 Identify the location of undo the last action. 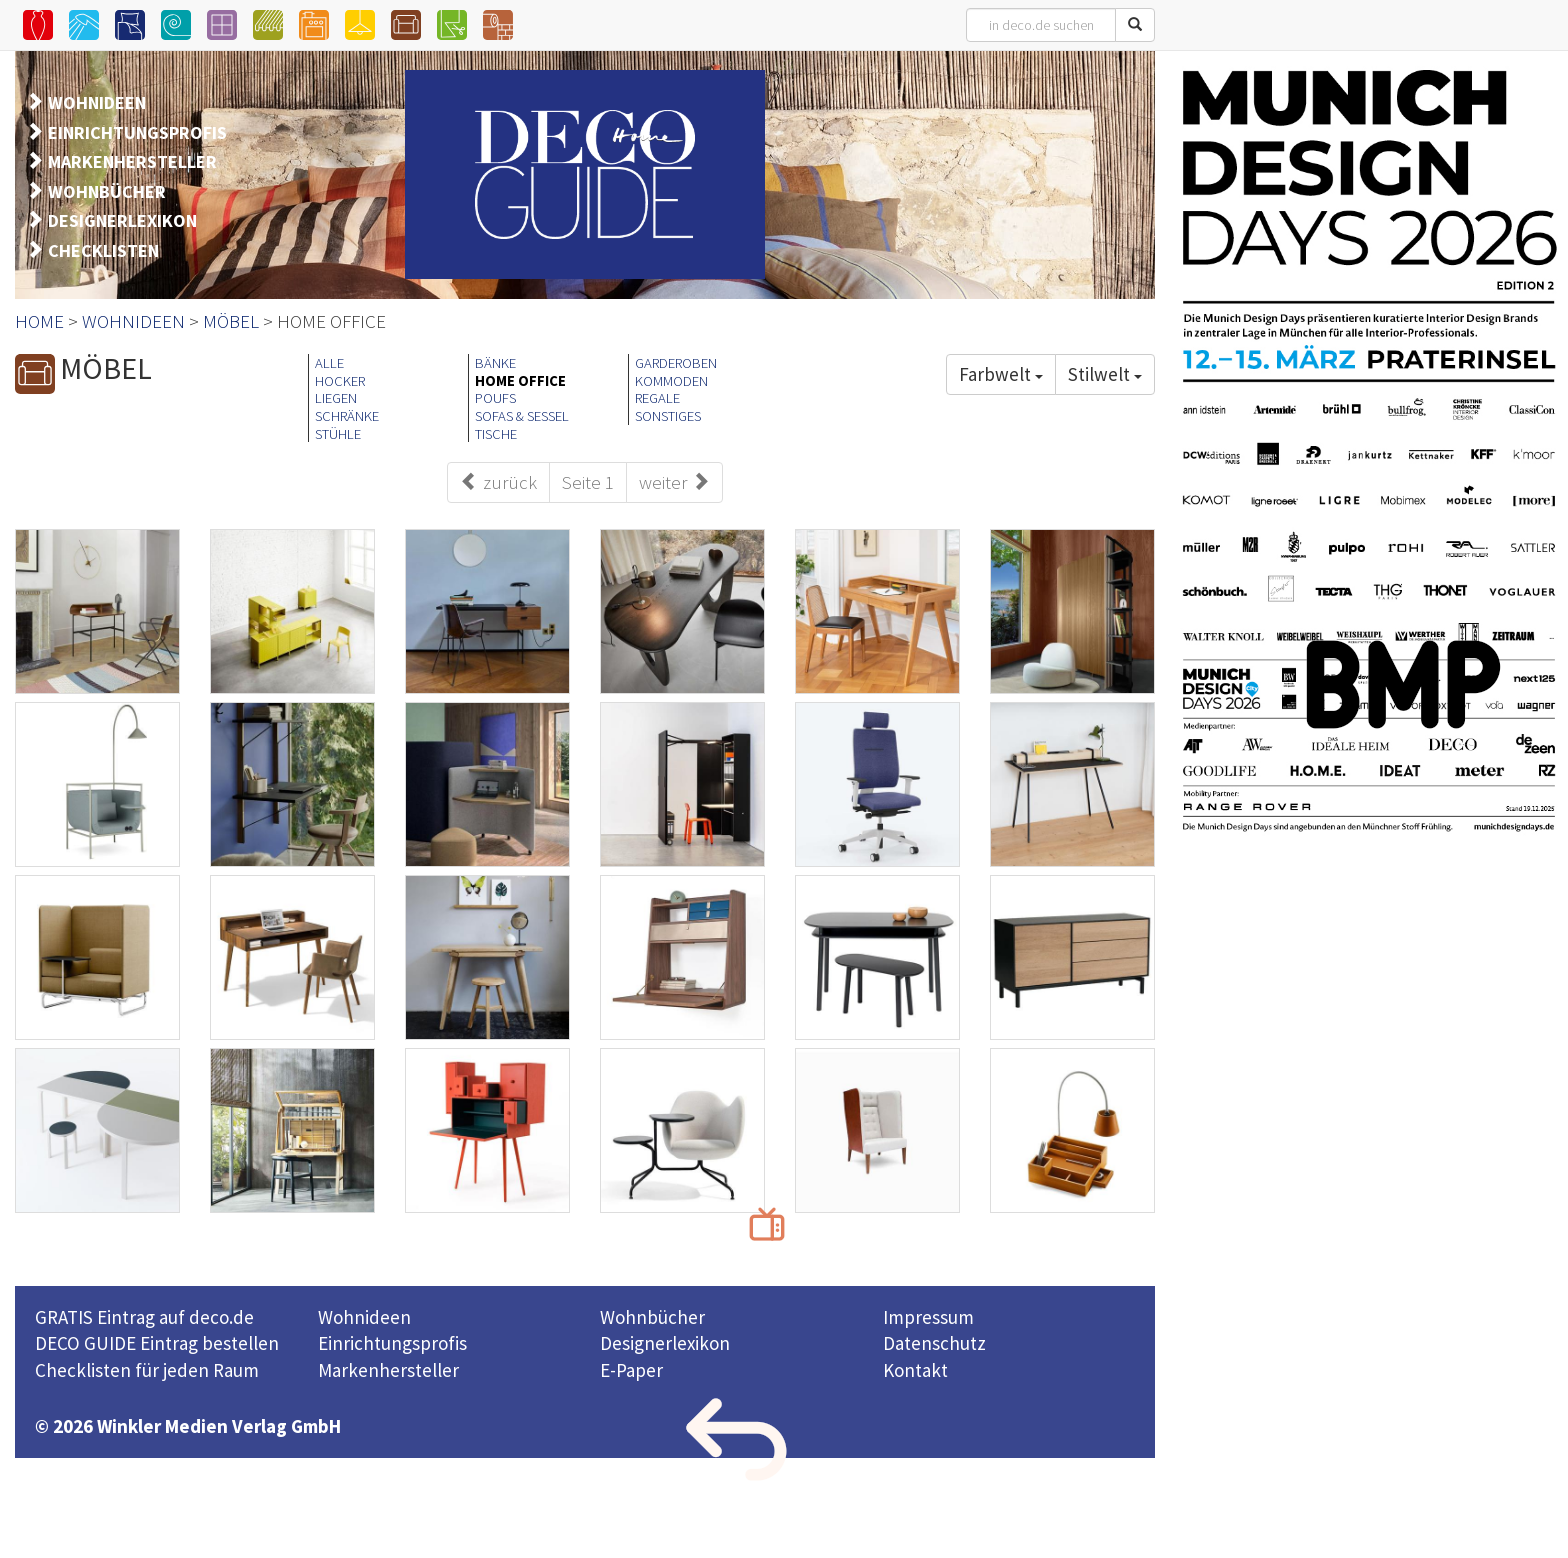
(733, 1439).